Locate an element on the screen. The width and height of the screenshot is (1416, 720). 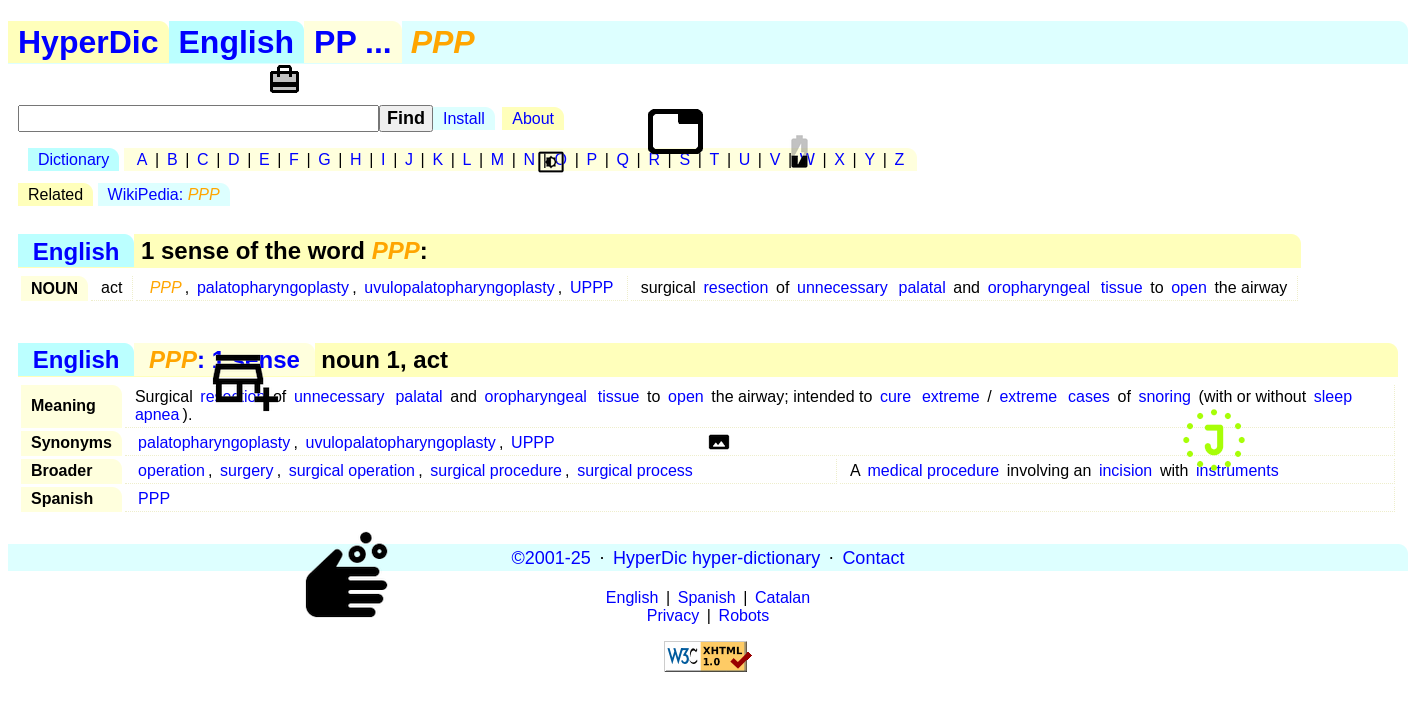
add a new business location is located at coordinates (245, 378).